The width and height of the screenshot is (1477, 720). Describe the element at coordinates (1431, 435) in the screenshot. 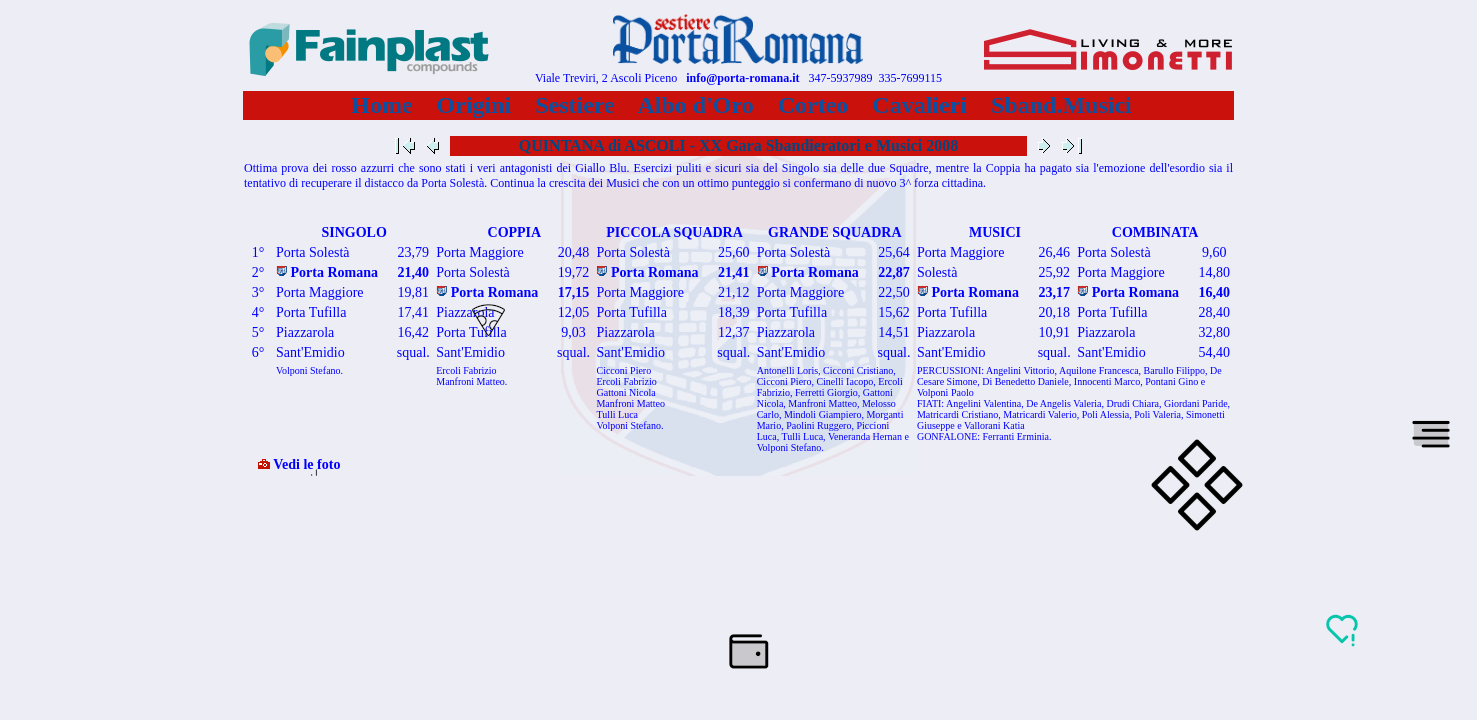

I see `align text to the right` at that location.